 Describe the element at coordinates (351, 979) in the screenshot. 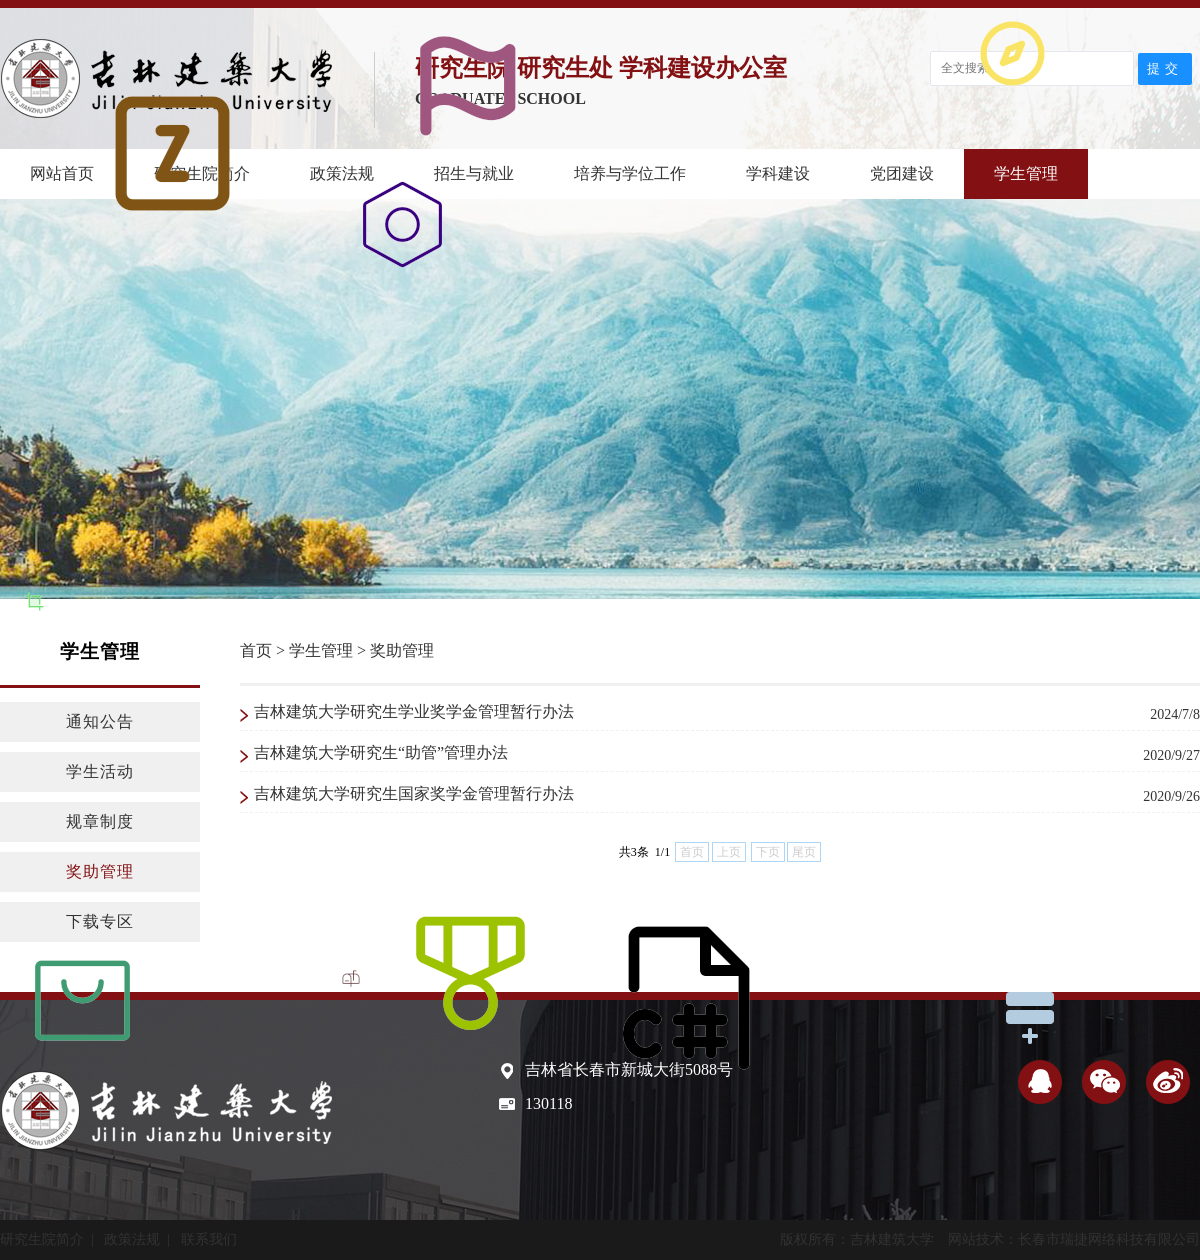

I see `access your mailbox or inbox` at that location.